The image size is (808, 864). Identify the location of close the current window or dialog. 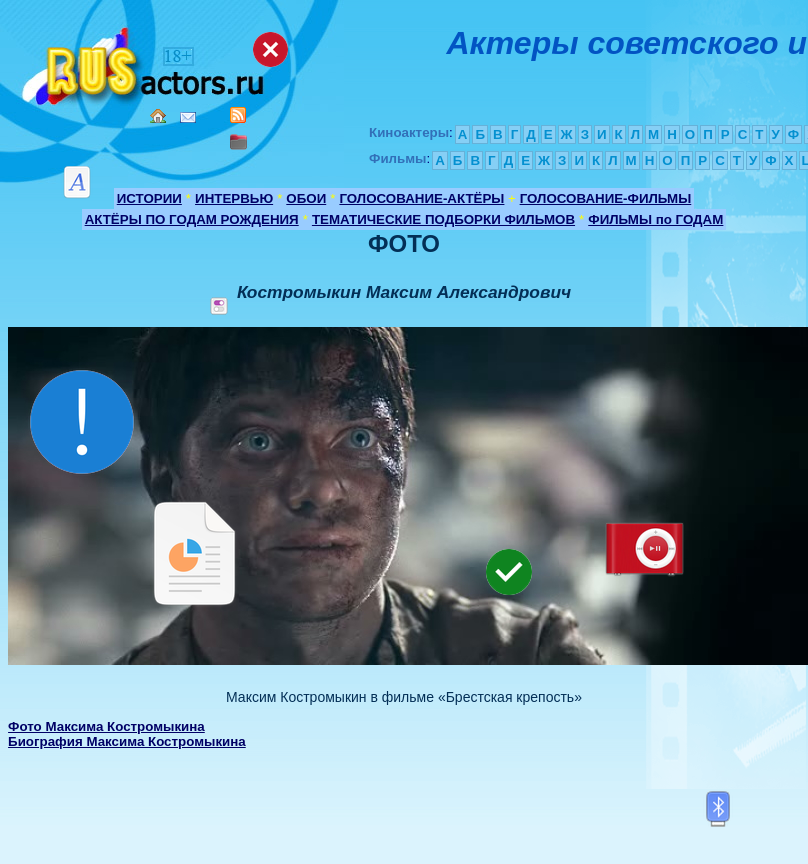
(270, 49).